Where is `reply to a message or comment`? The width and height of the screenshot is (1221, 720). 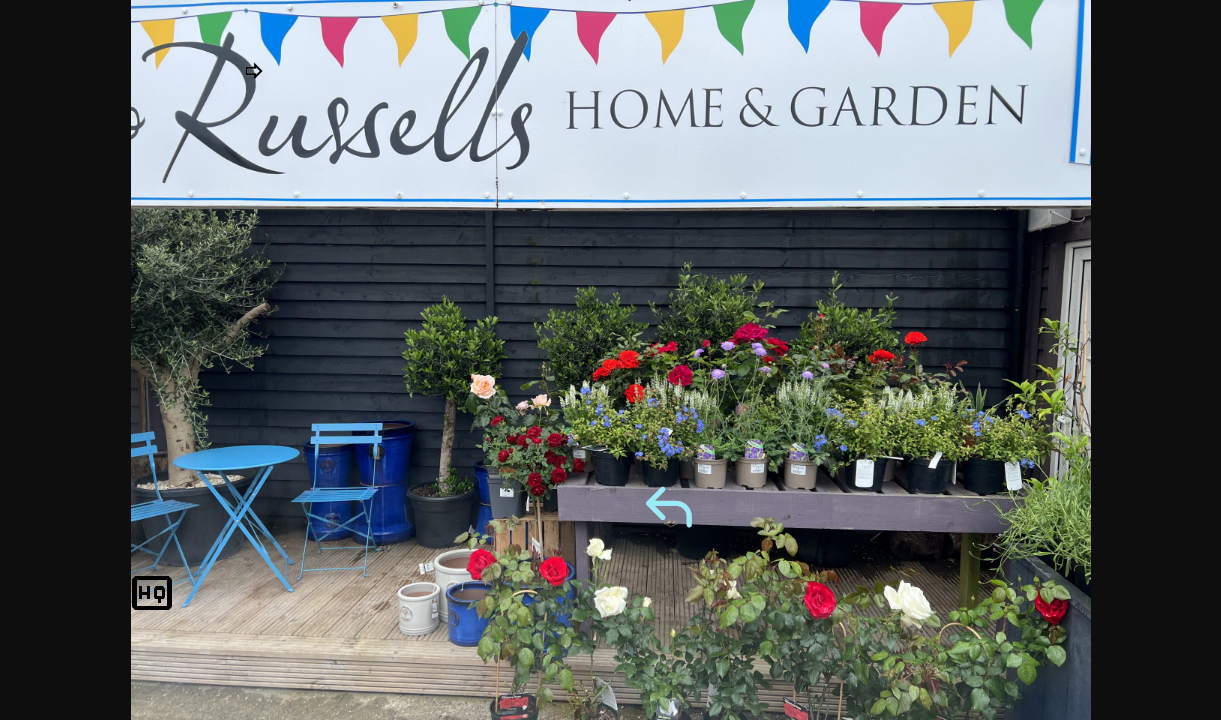 reply to a message or comment is located at coordinates (668, 507).